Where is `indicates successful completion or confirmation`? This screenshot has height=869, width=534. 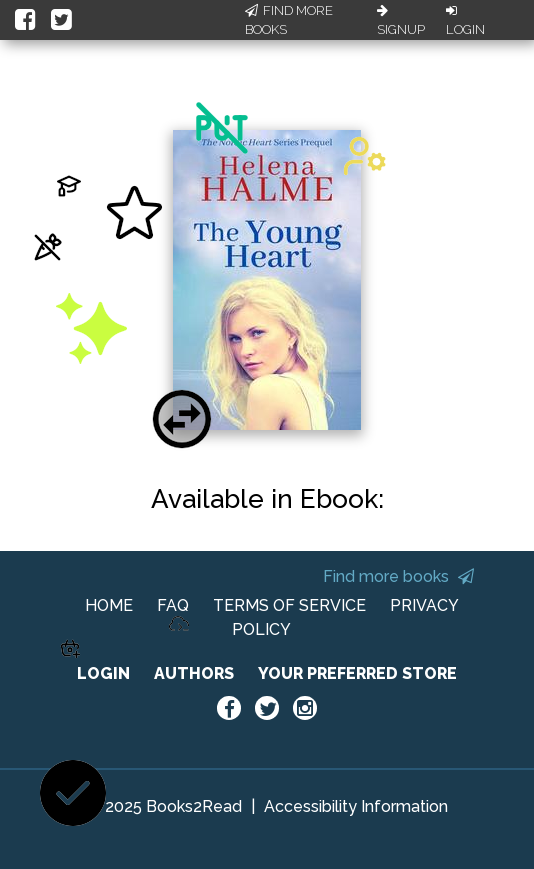
indicates successful completion or confirmation is located at coordinates (73, 793).